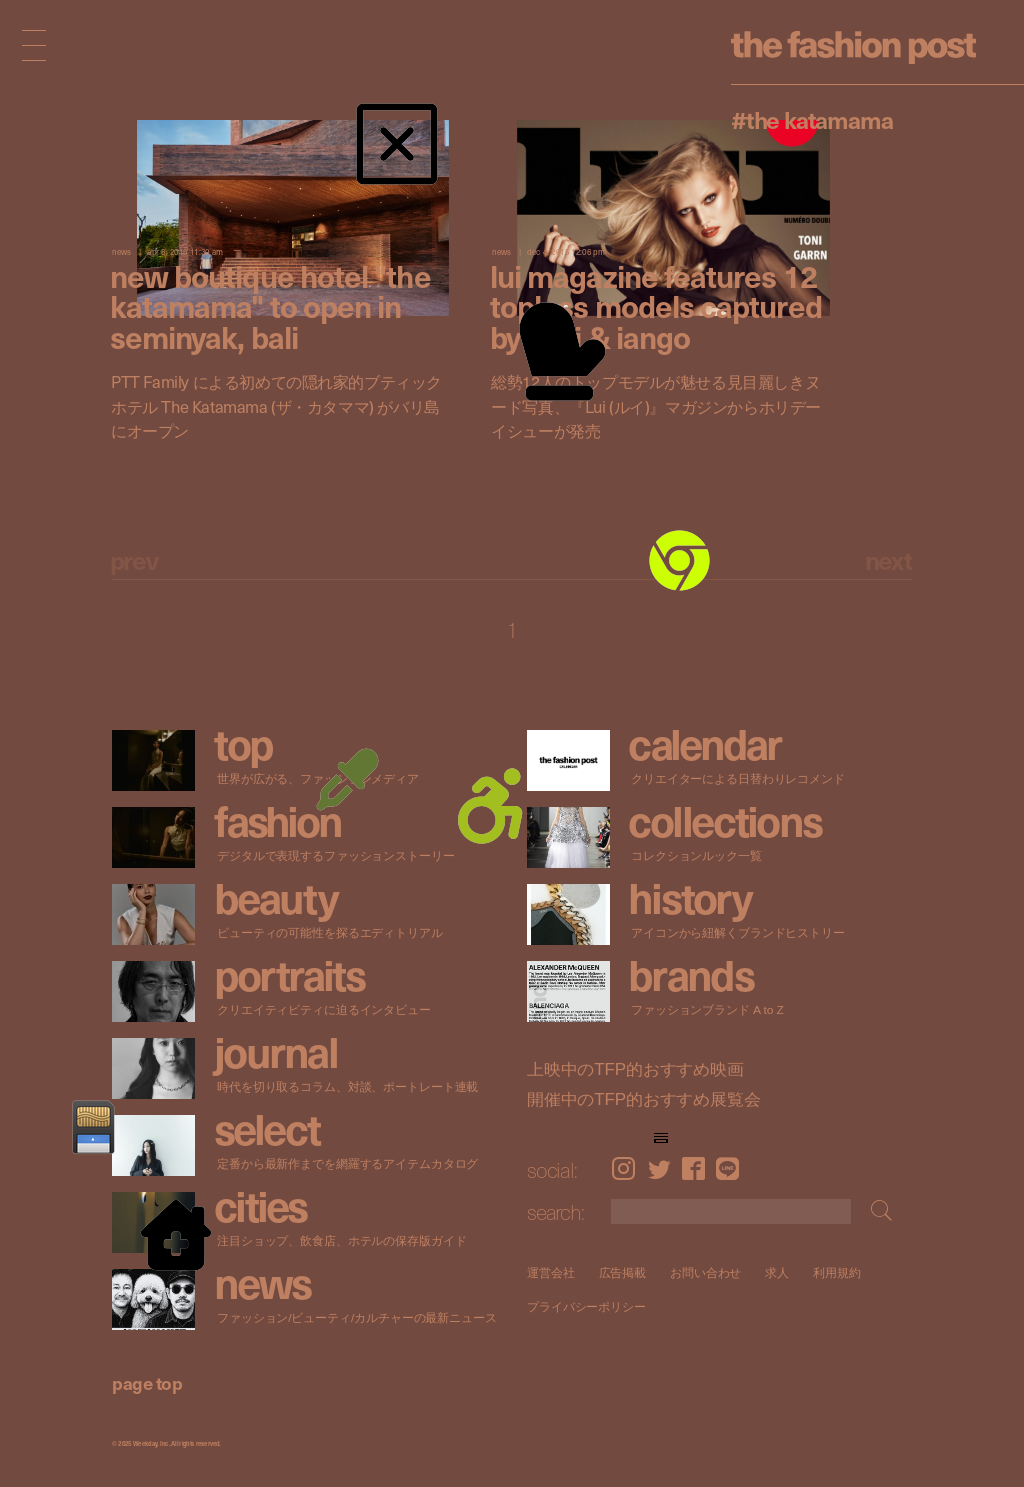  What do you see at coordinates (347, 779) in the screenshot?
I see `pick a color from the canvas` at bounding box center [347, 779].